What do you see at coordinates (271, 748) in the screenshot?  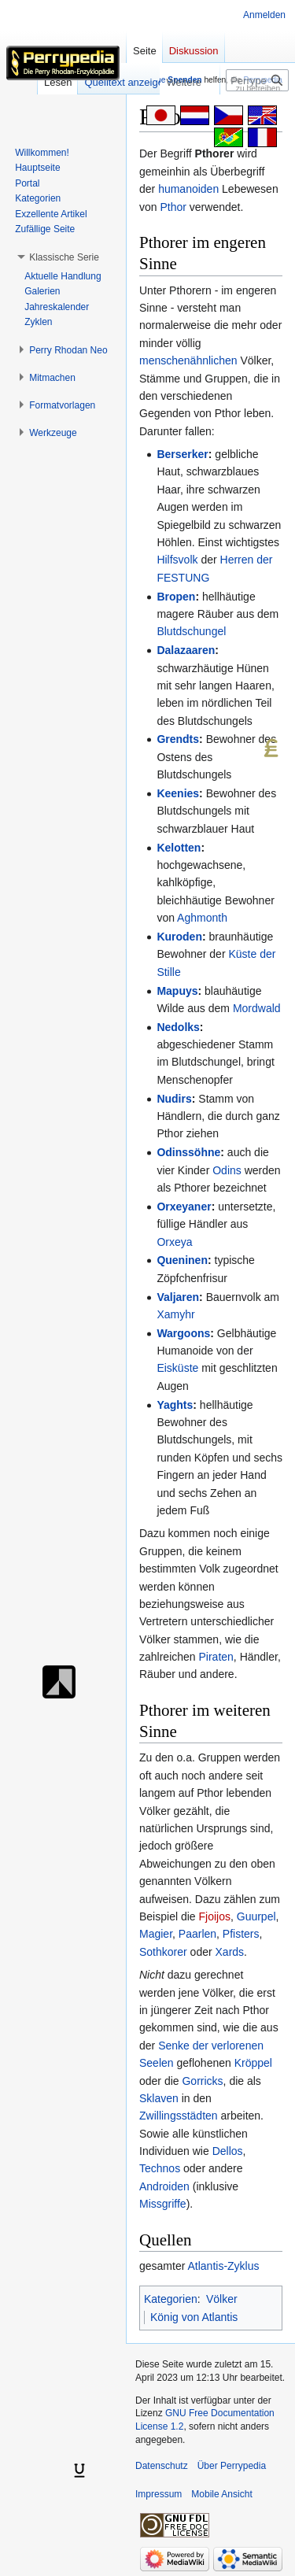 I see `indicates price or amount in Turkish lira` at bounding box center [271, 748].